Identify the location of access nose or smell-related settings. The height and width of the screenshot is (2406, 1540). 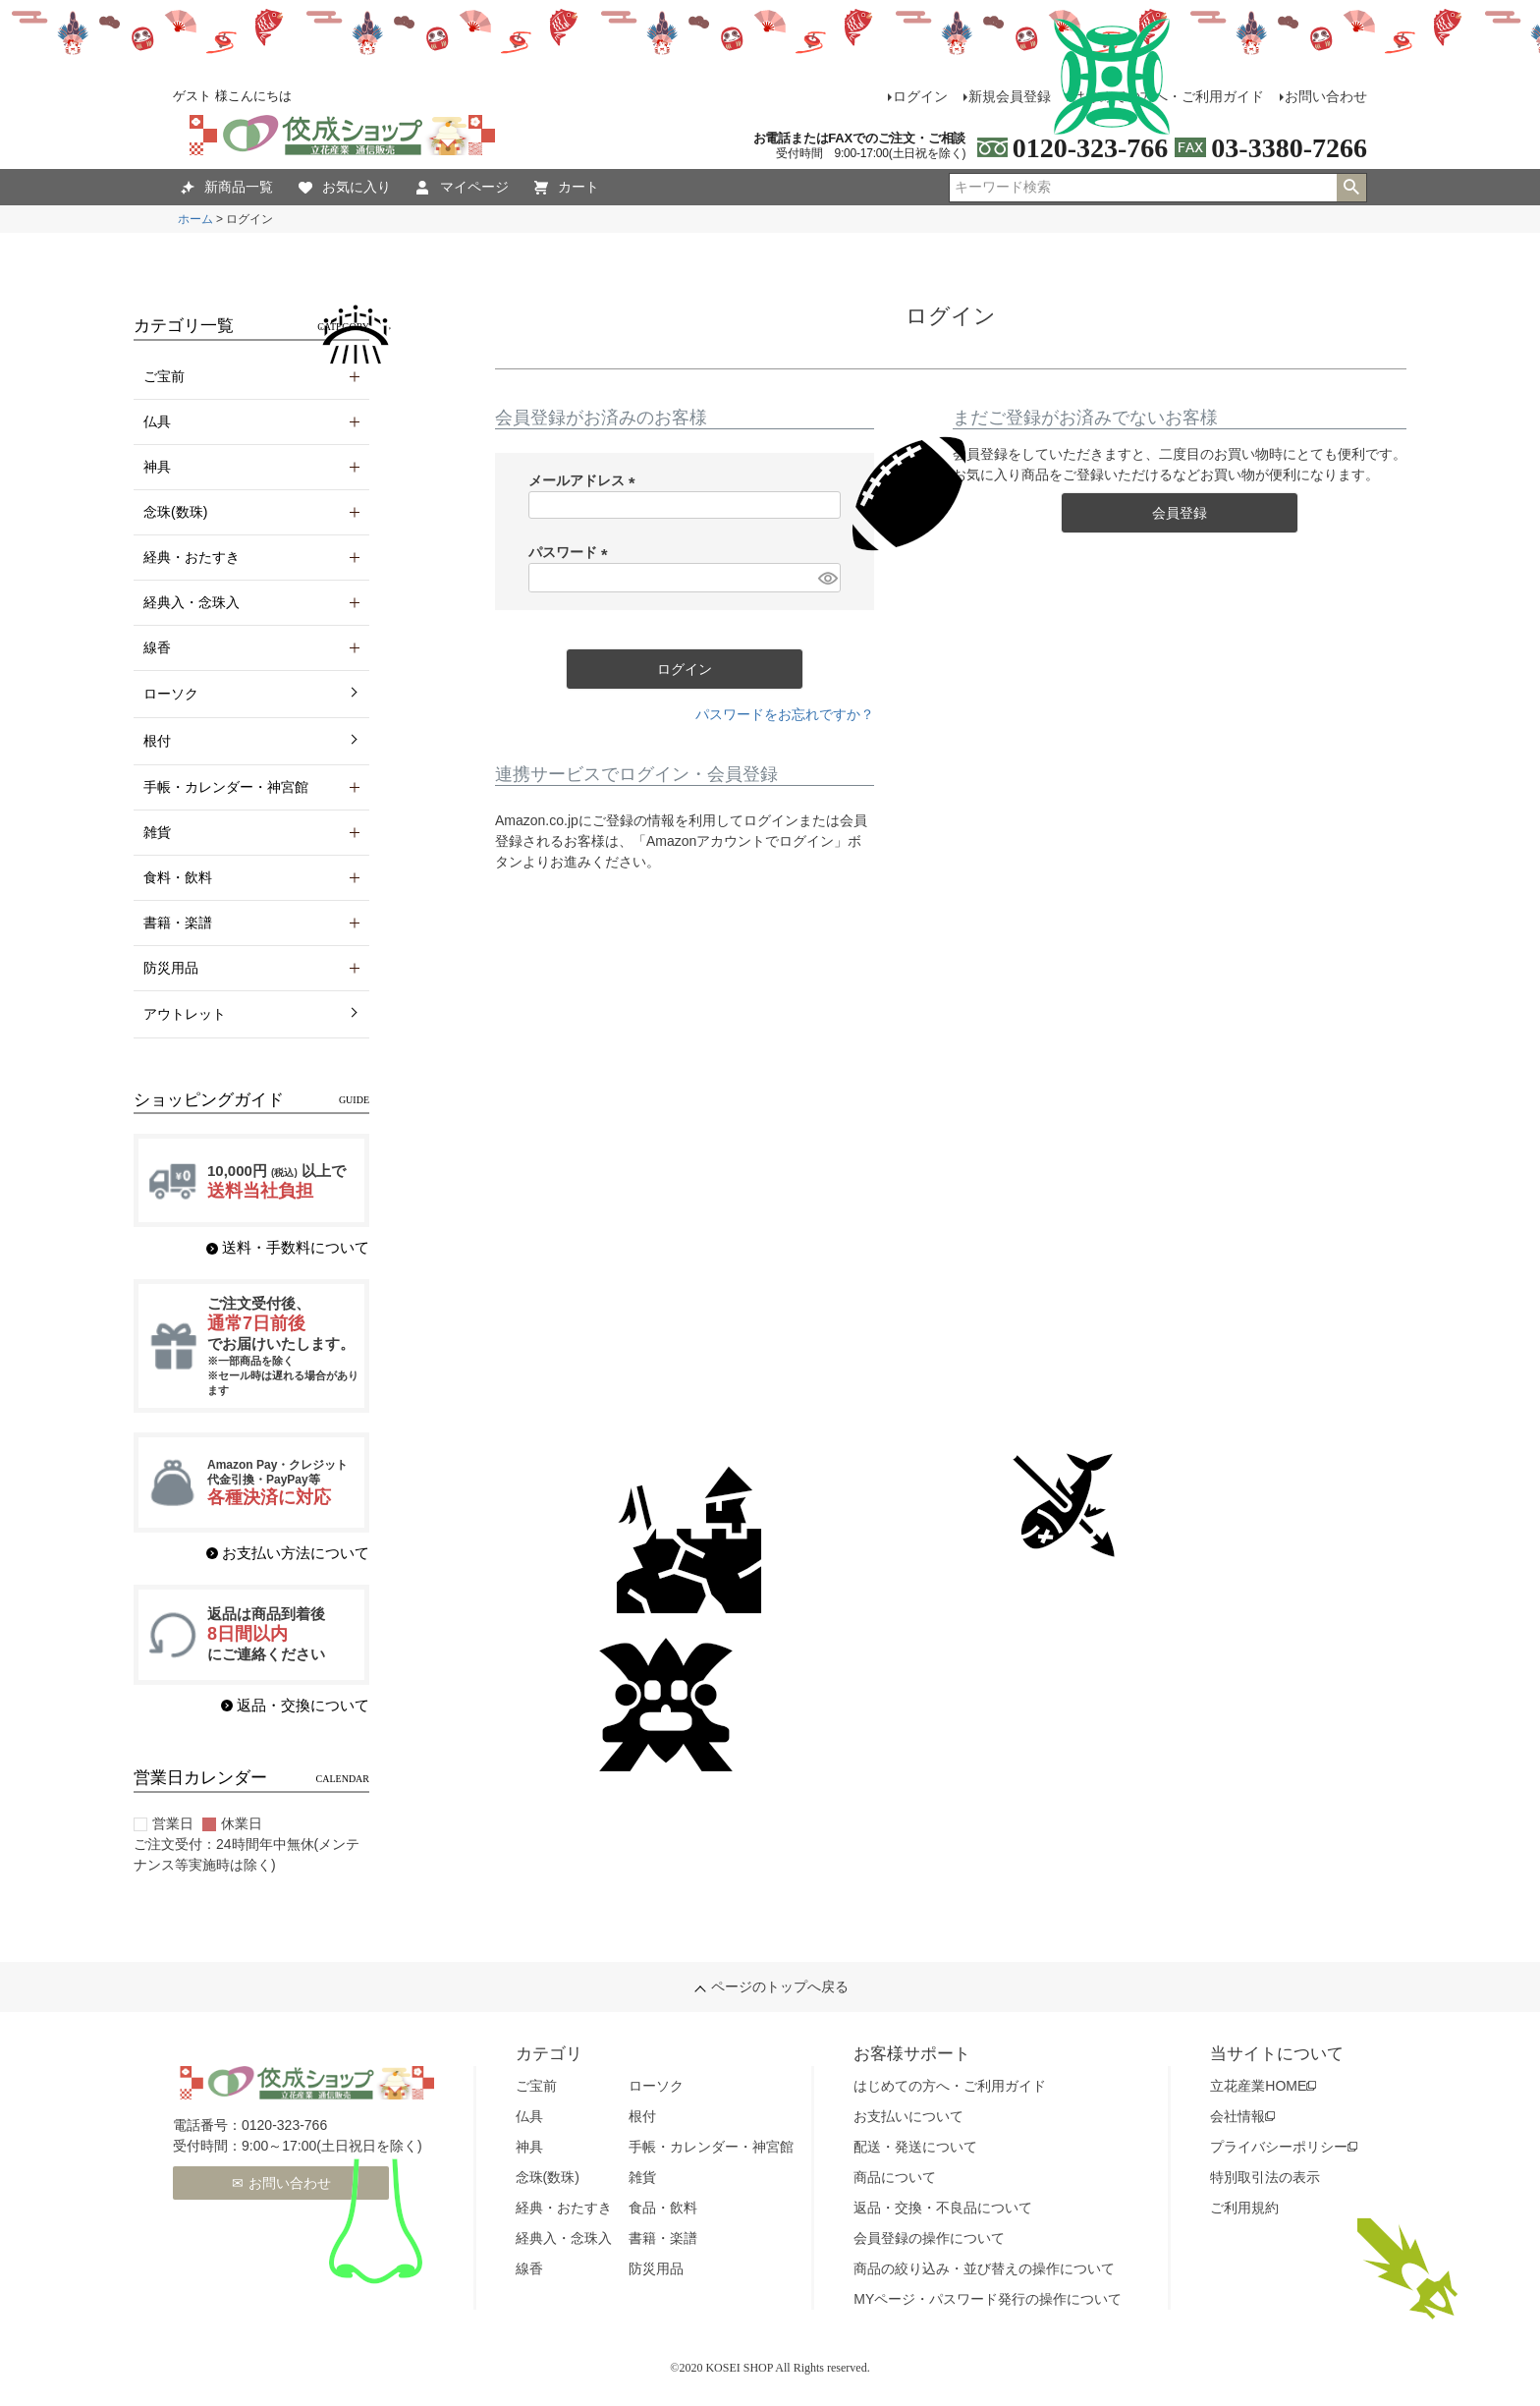
(375, 2218).